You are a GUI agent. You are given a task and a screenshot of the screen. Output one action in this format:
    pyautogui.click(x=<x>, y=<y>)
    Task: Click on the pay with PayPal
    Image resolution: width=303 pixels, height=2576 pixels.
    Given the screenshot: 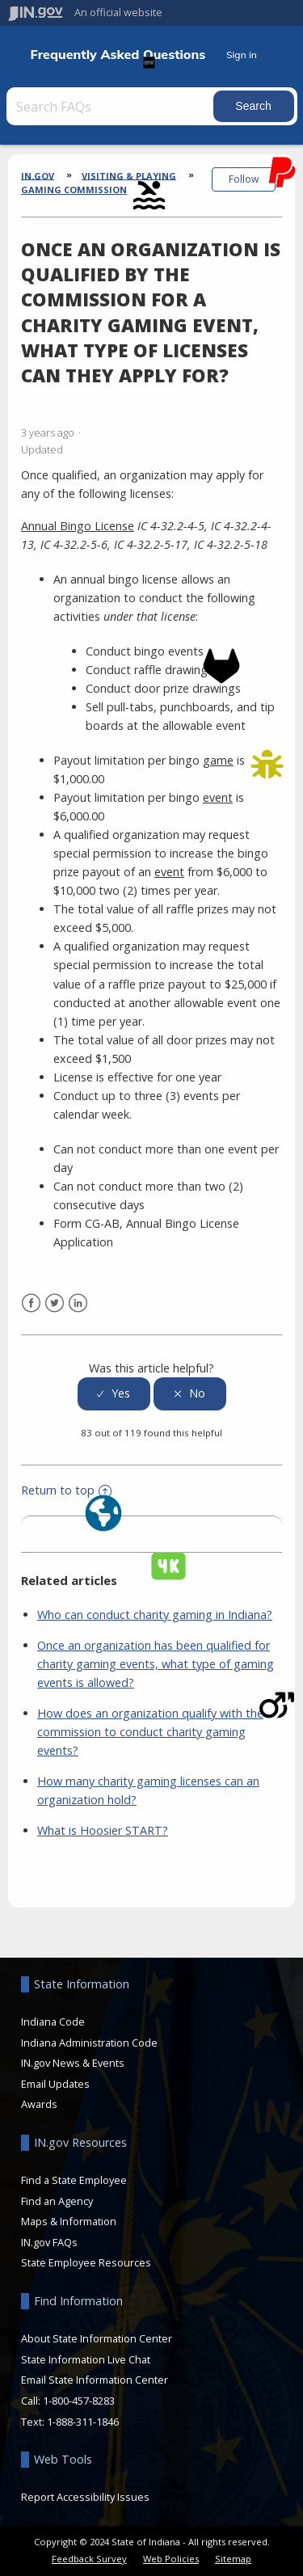 What is the action you would take?
    pyautogui.click(x=282, y=172)
    